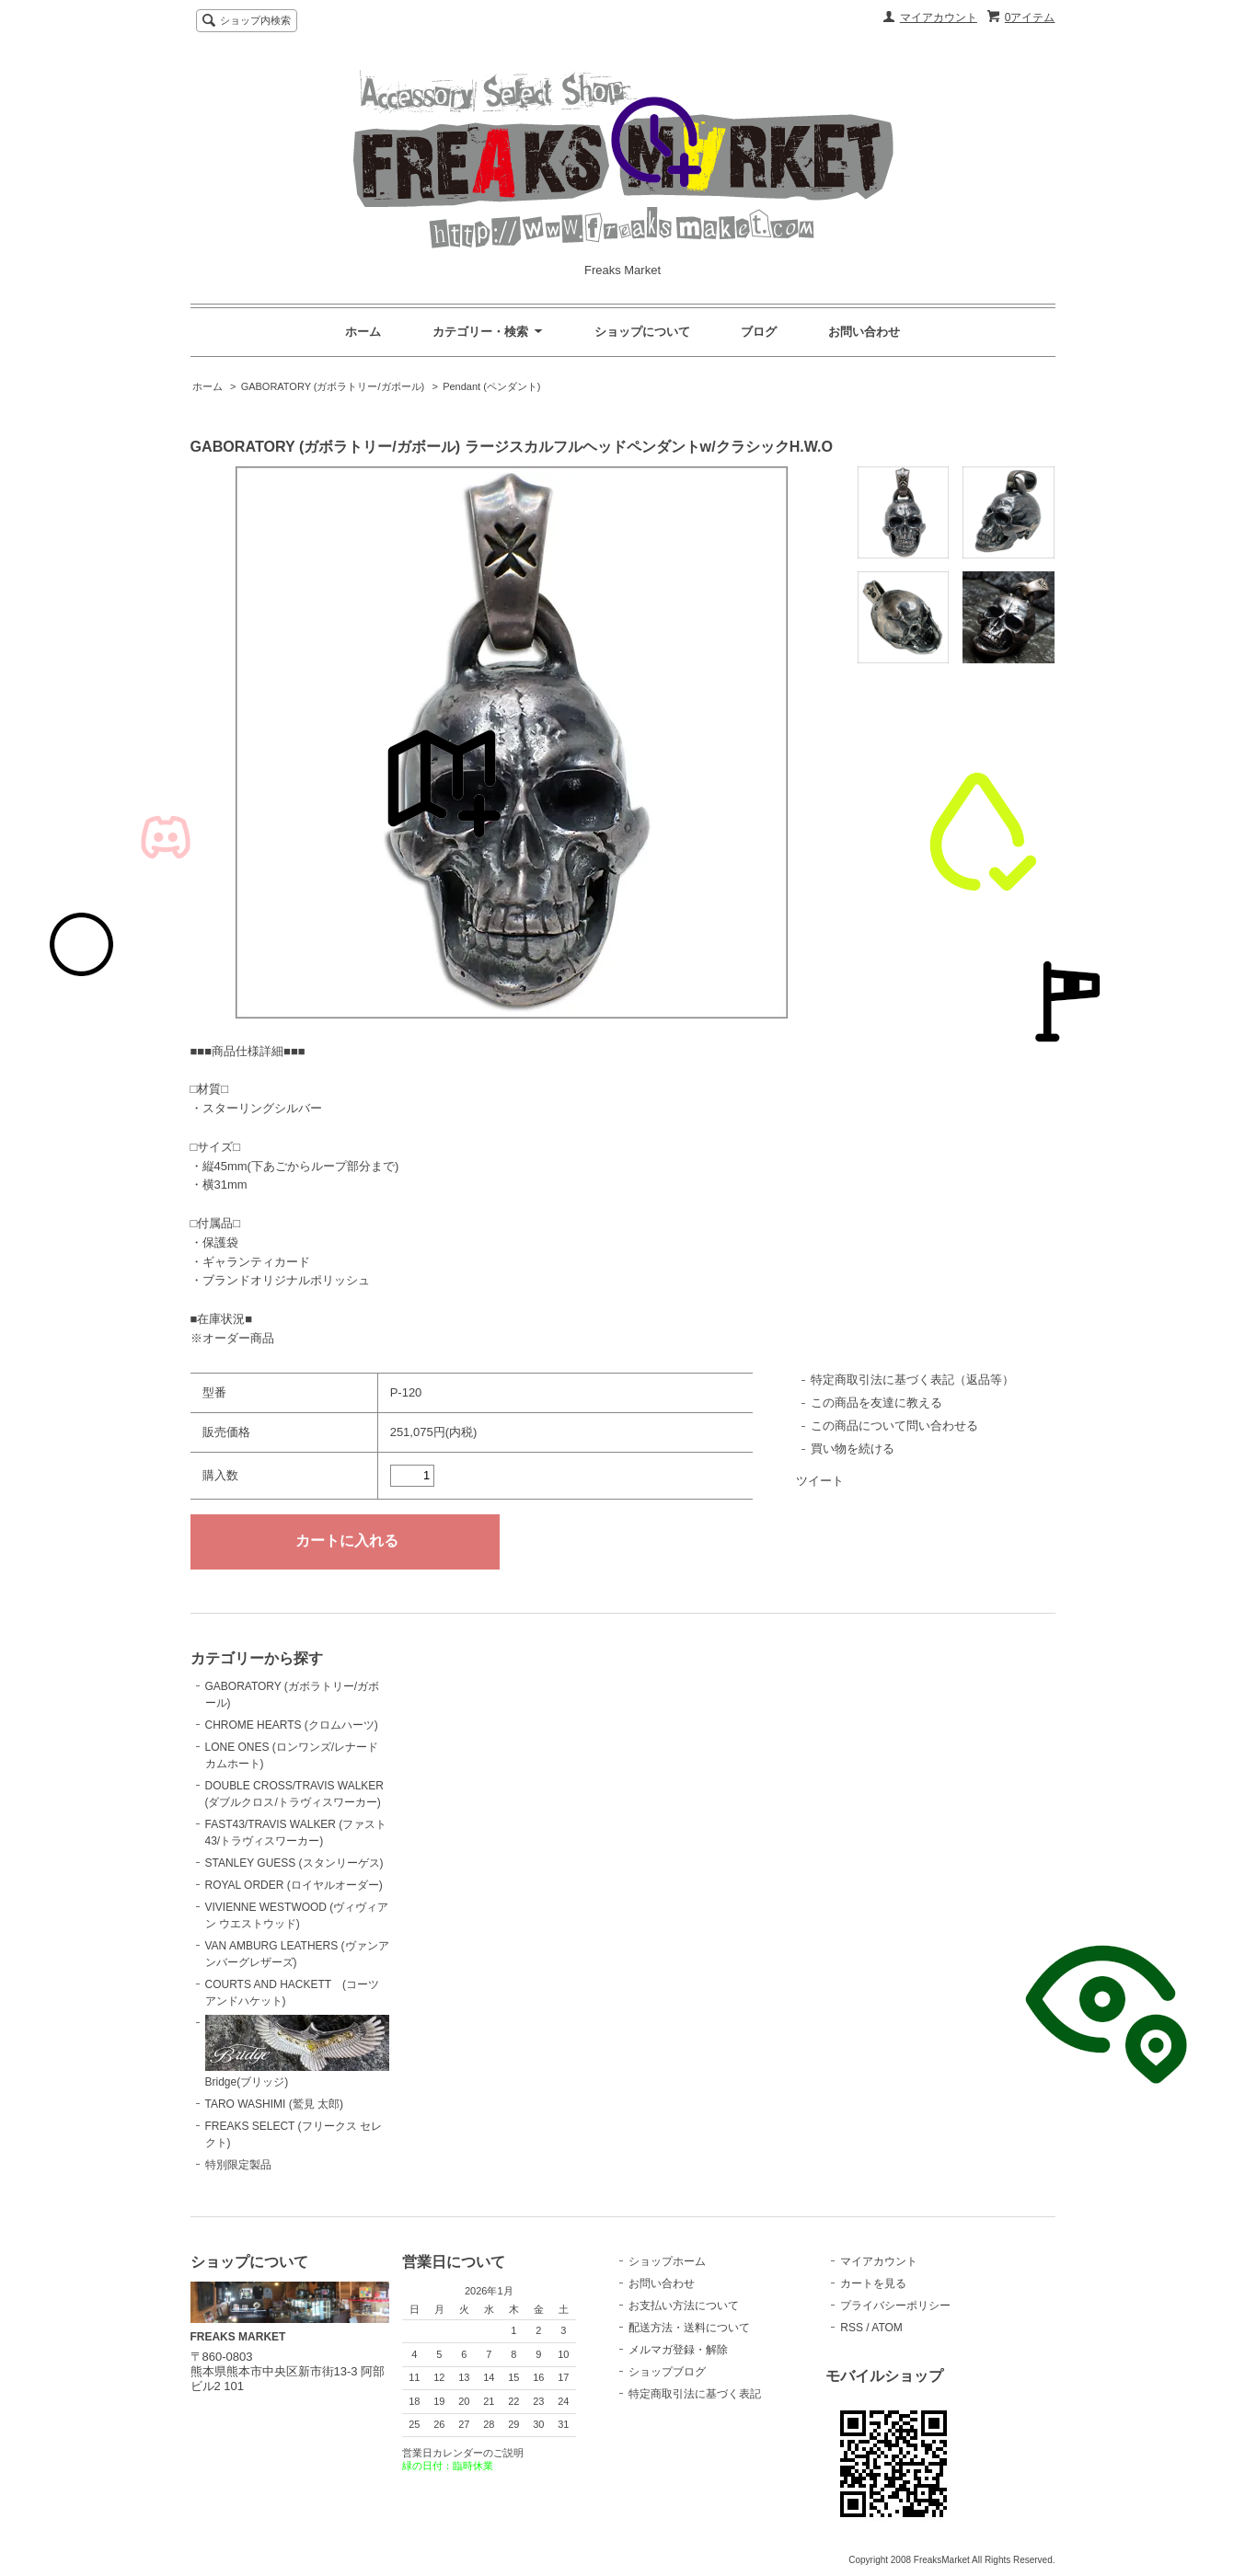 The height and width of the screenshot is (2576, 1245). I want to click on add a new location to the map, so click(442, 778).